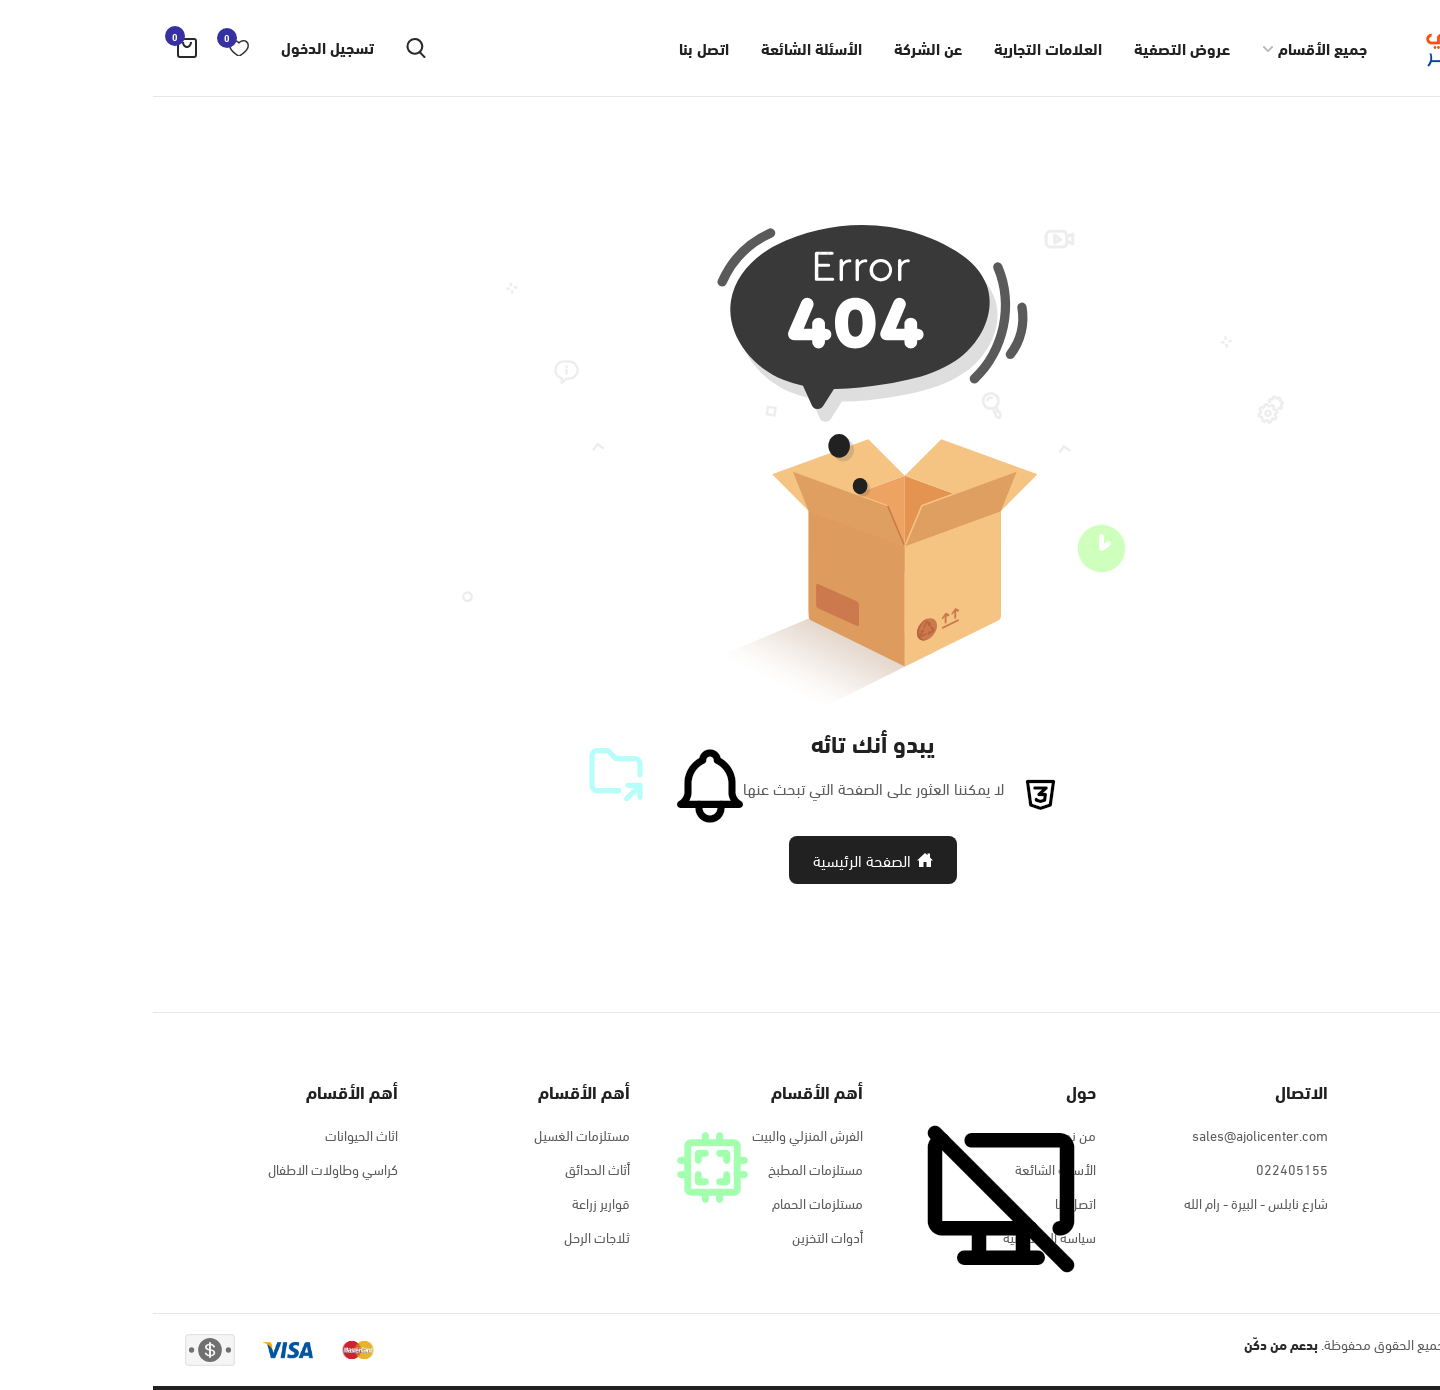  What do you see at coordinates (710, 786) in the screenshot?
I see `view notifications` at bounding box center [710, 786].